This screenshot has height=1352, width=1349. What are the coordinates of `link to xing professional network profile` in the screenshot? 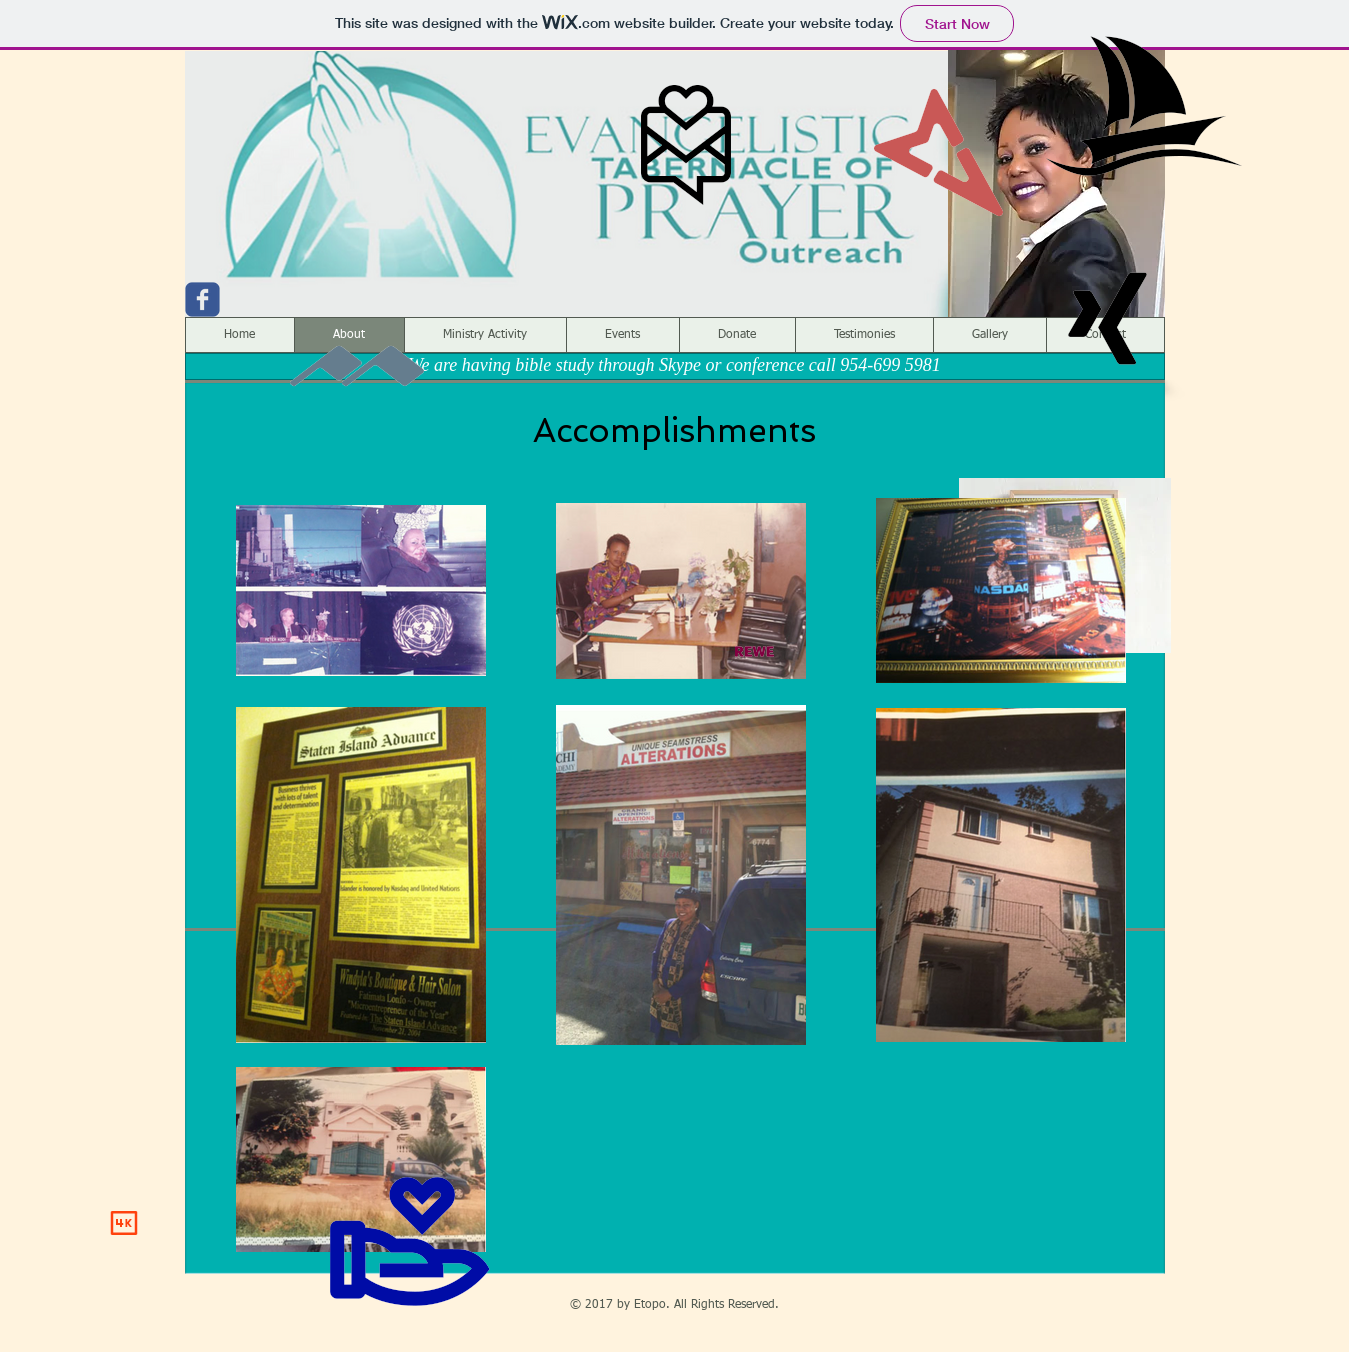 It's located at (1107, 318).